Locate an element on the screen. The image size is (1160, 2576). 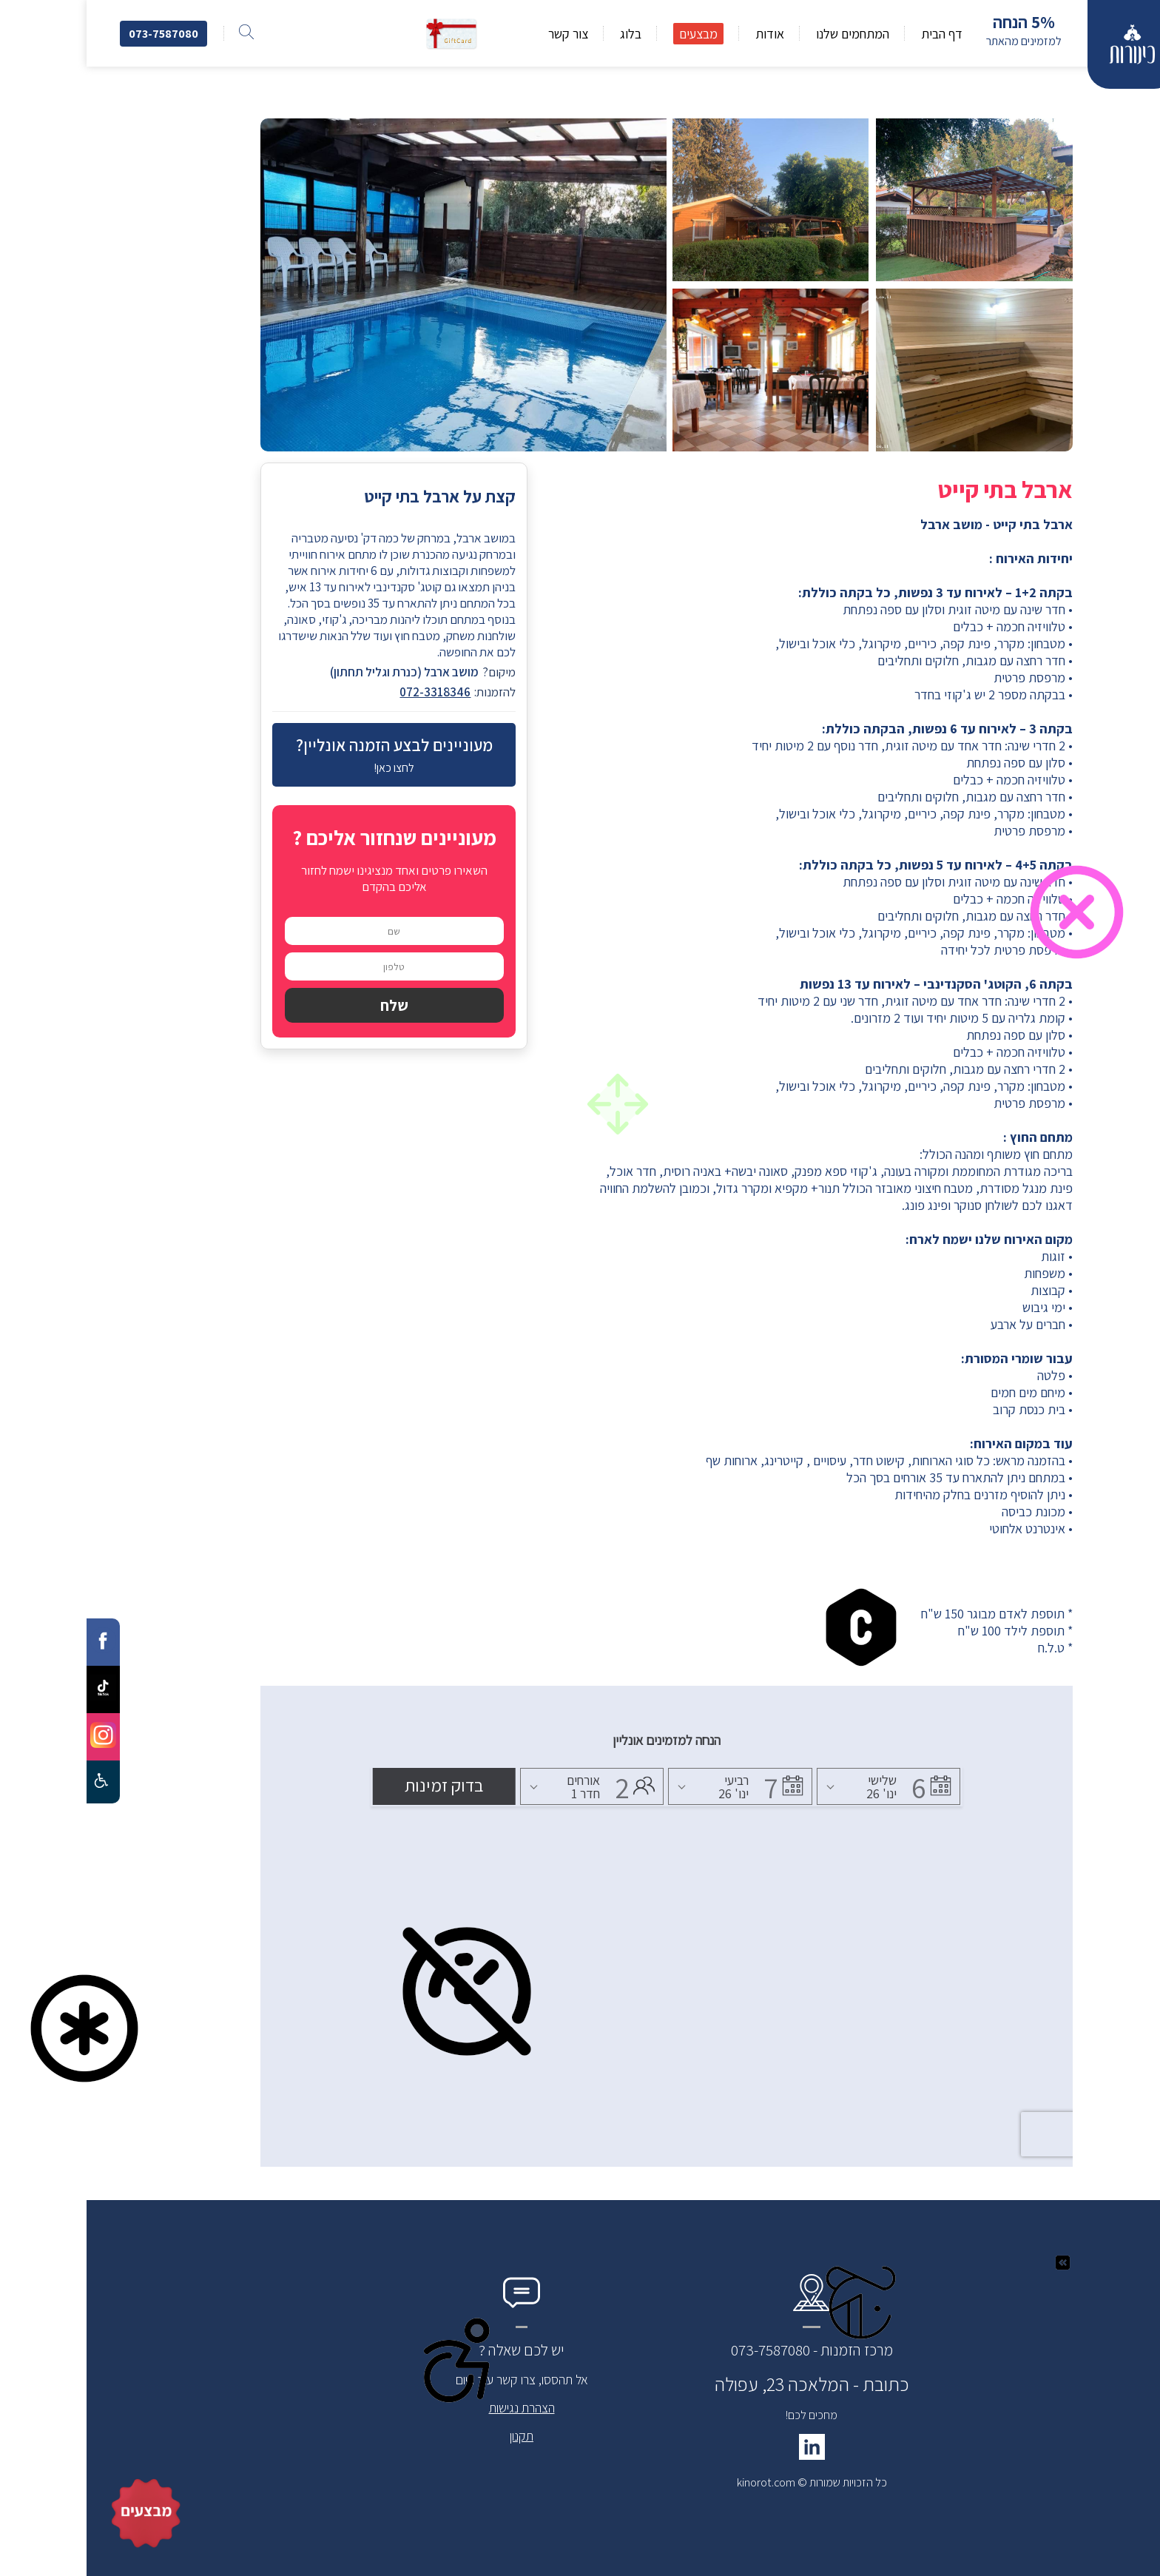
go back multiple steps is located at coordinates (1062, 2262).